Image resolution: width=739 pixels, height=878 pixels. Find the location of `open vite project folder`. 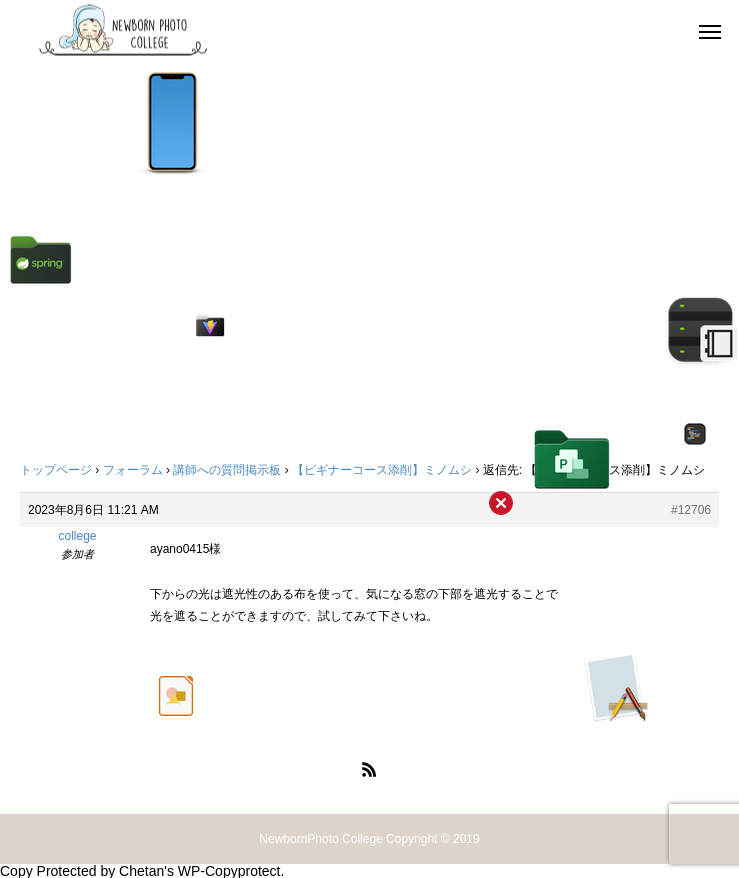

open vite project folder is located at coordinates (210, 326).